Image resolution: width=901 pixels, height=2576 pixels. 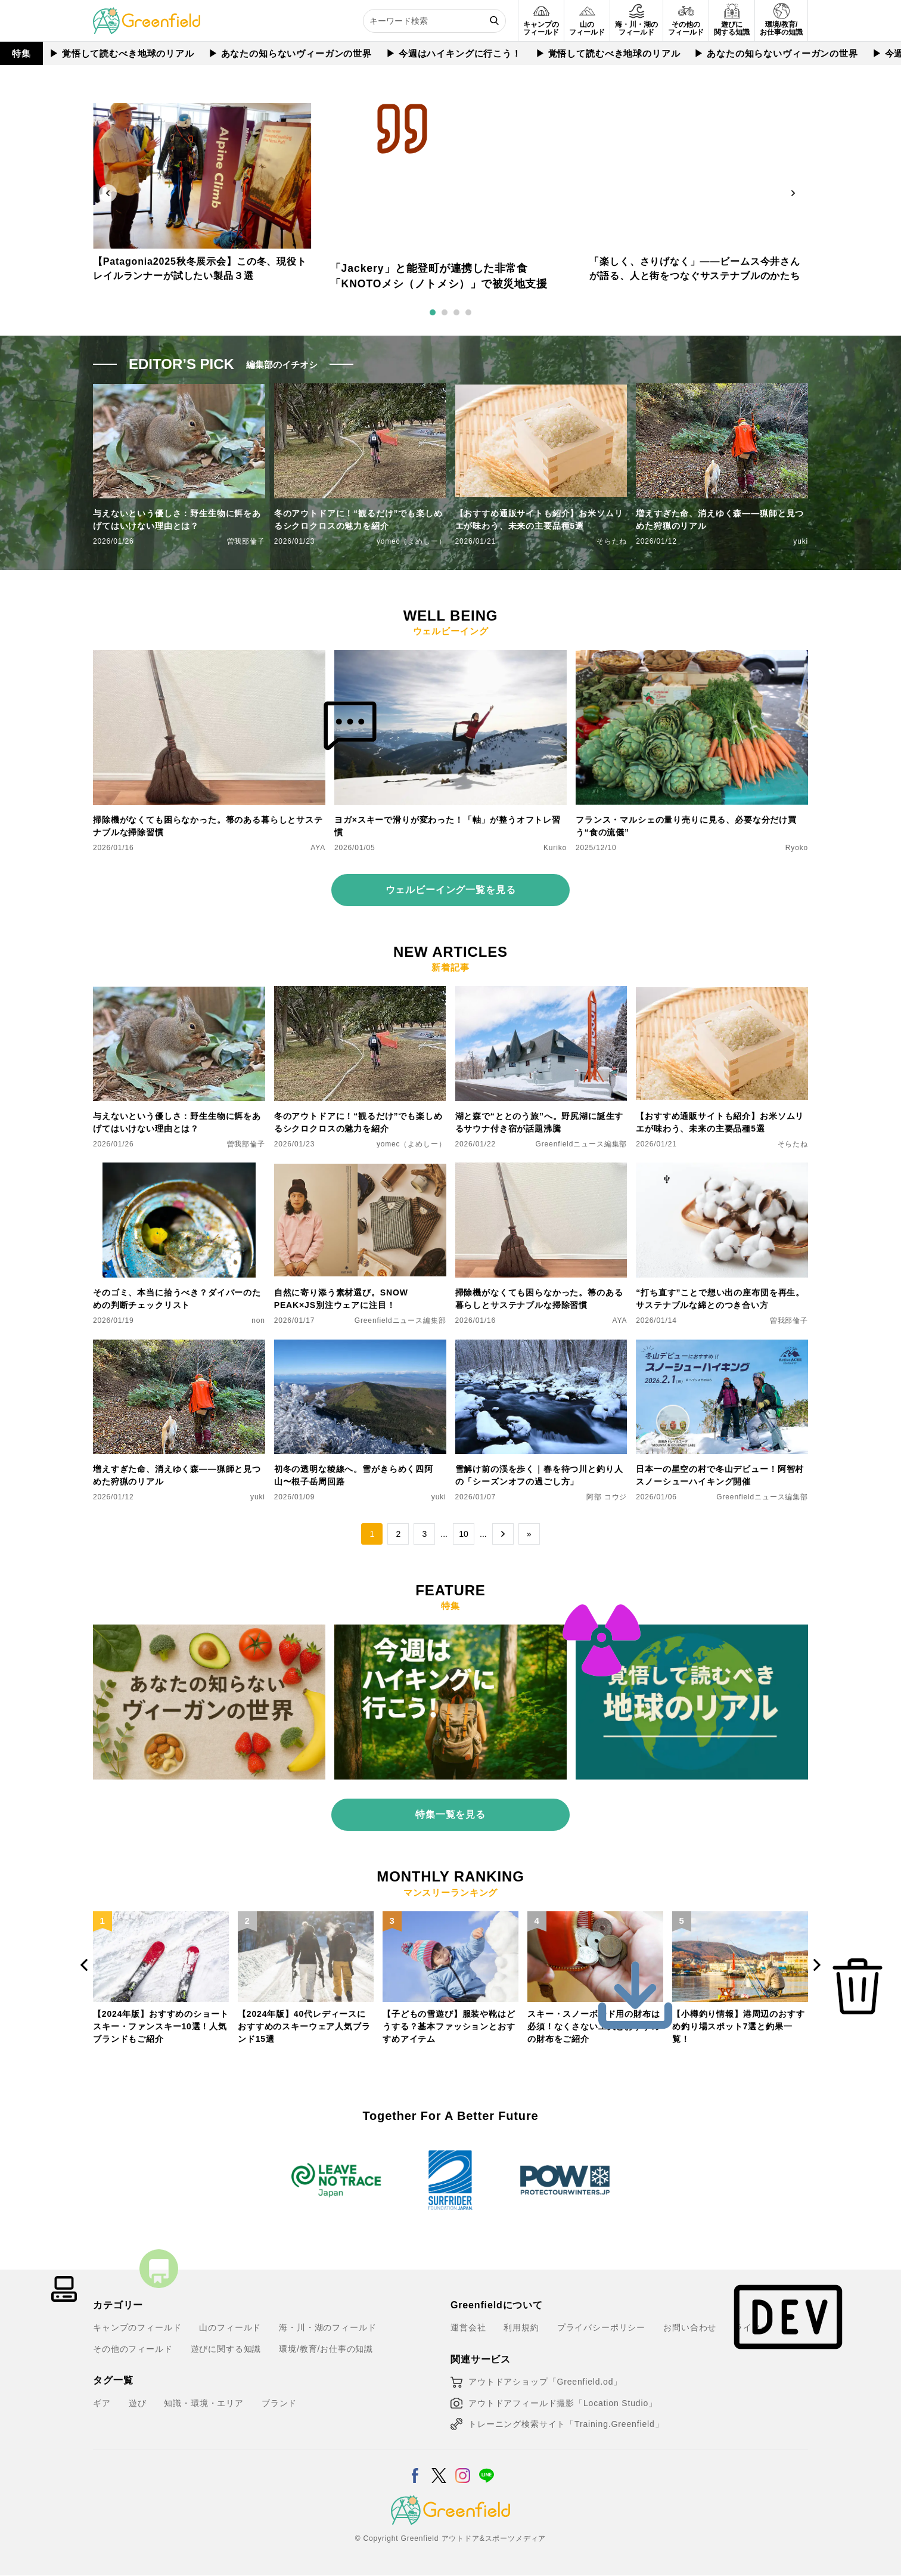 I want to click on open chat or messaging, so click(x=350, y=721).